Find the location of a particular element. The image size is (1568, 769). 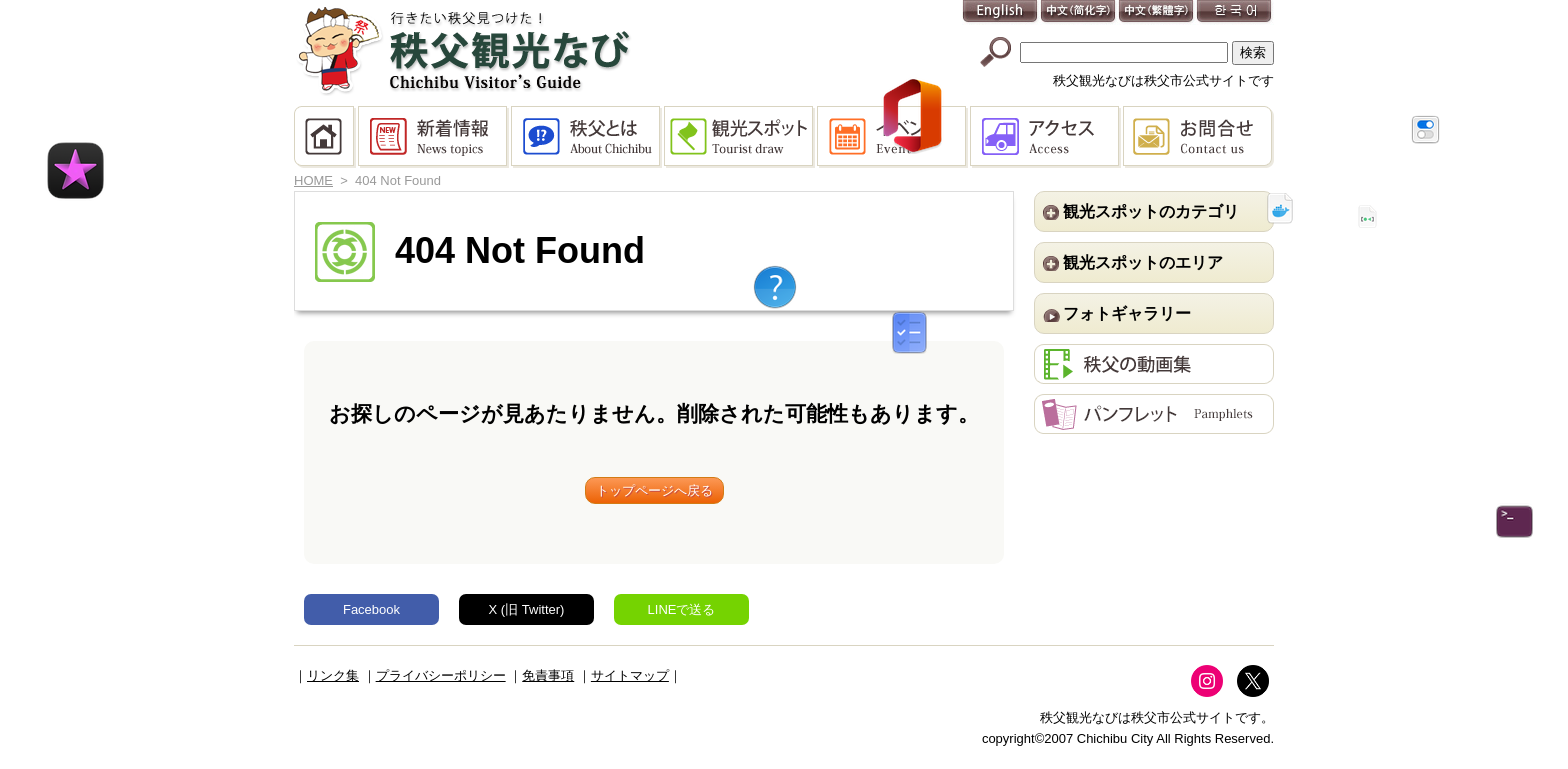

open the iTunes Store app is located at coordinates (75, 170).